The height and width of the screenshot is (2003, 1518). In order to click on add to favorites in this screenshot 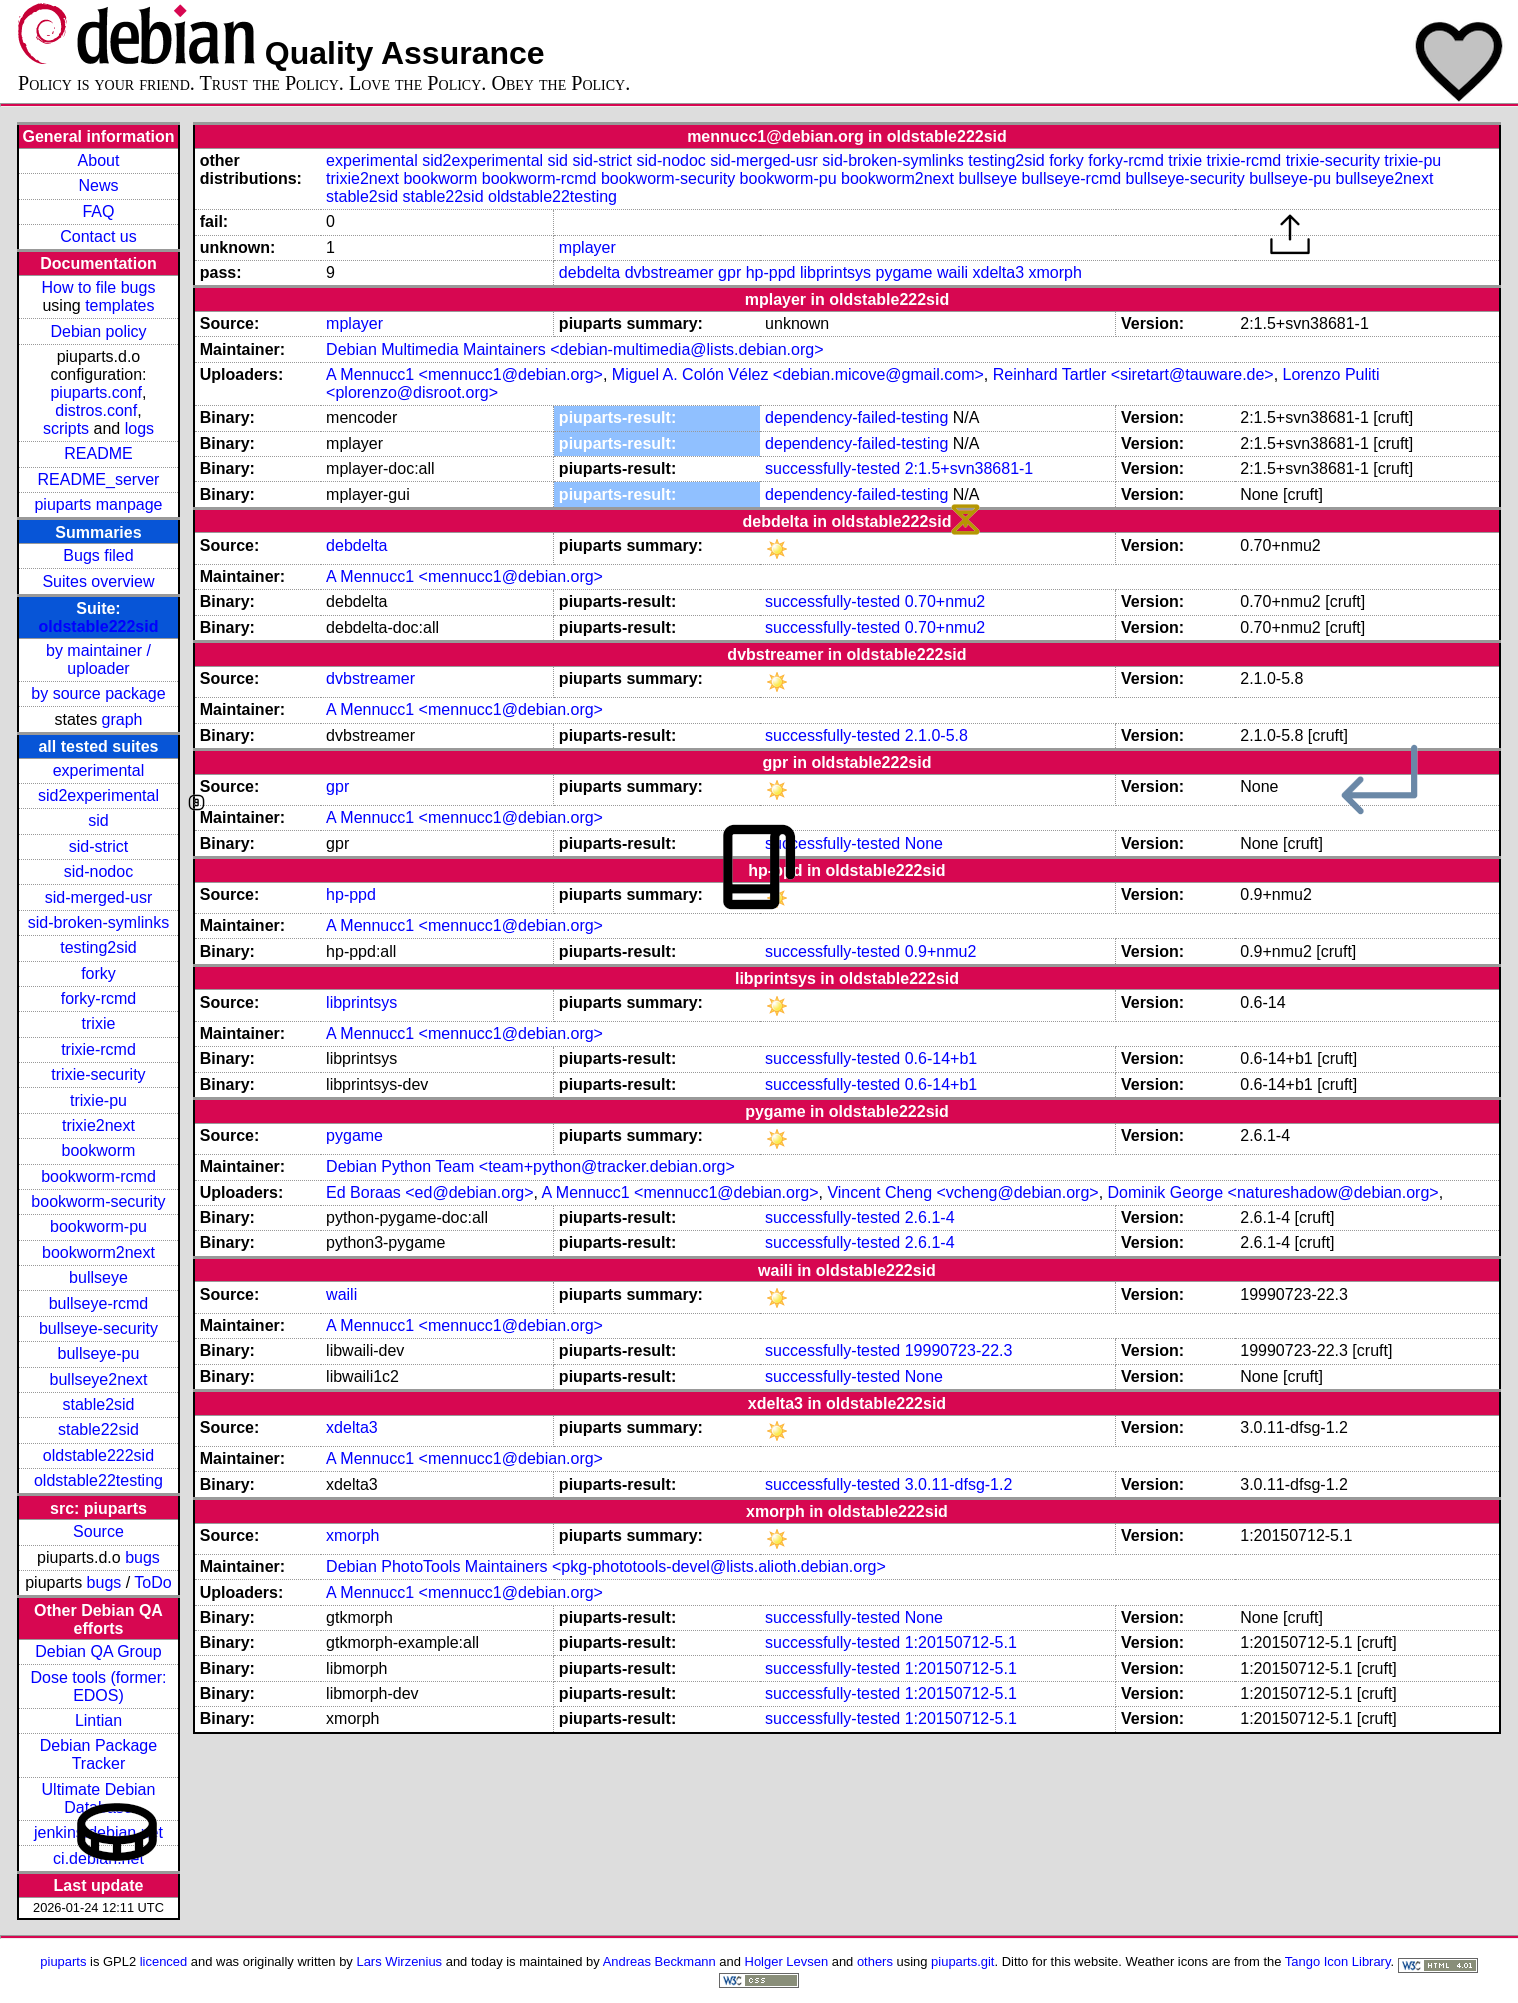, I will do `click(1459, 61)`.